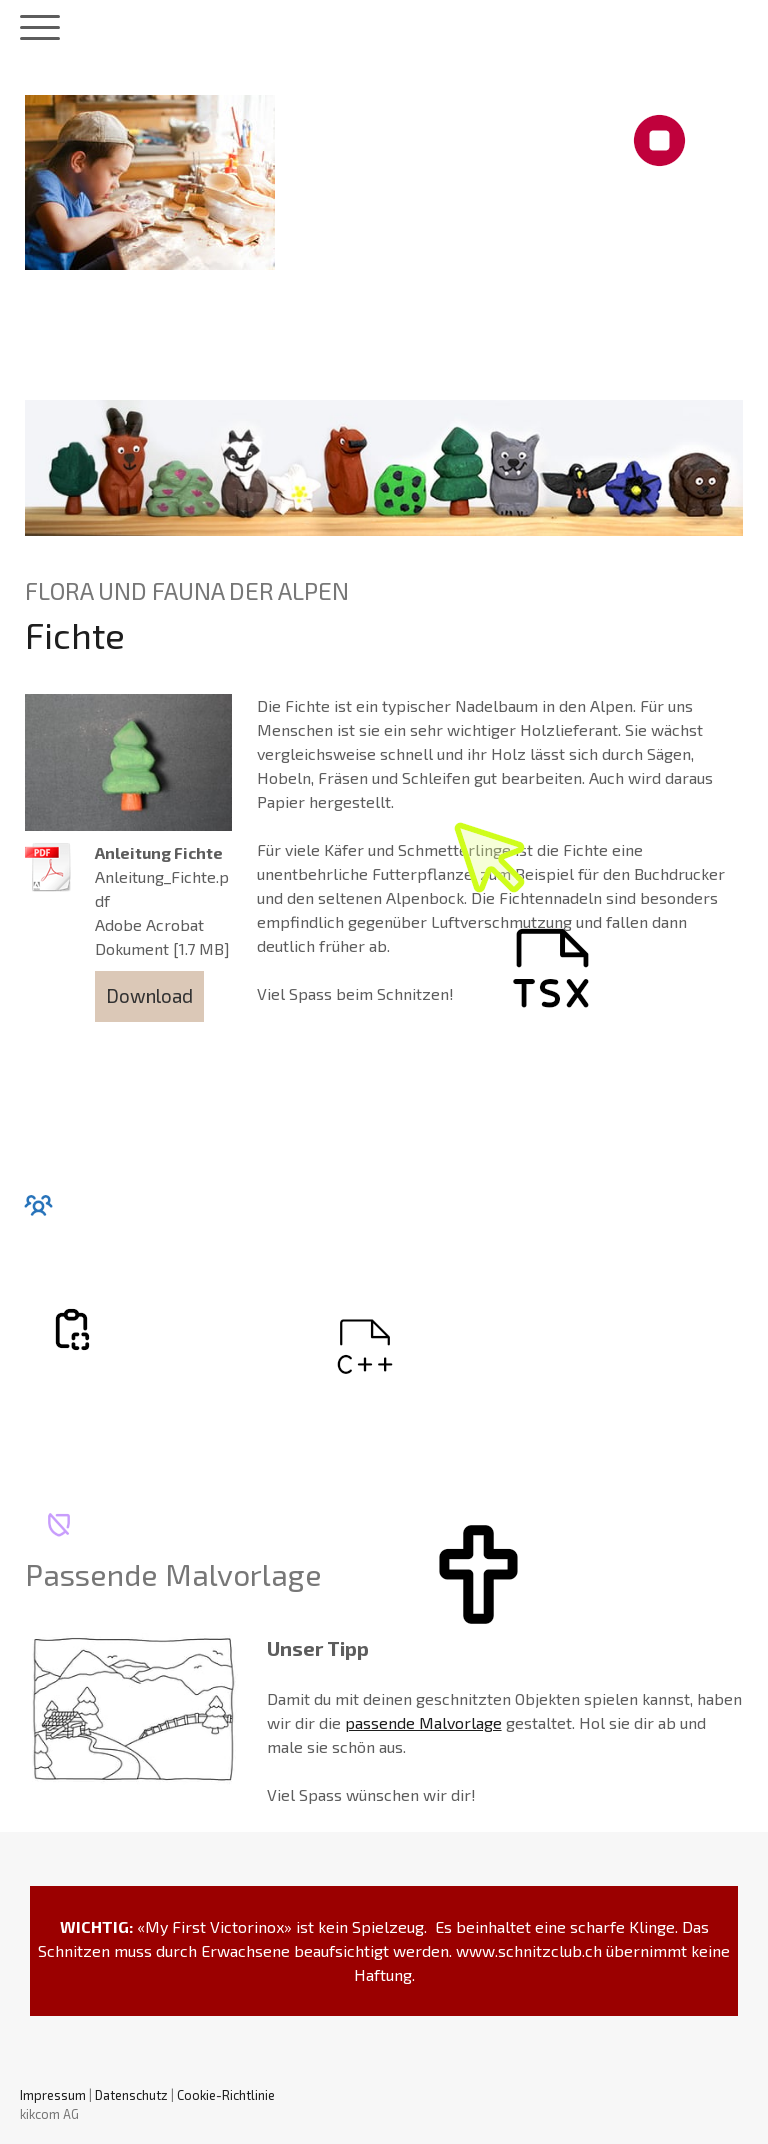  I want to click on indicates a religious or faith-based feature, so click(478, 1574).